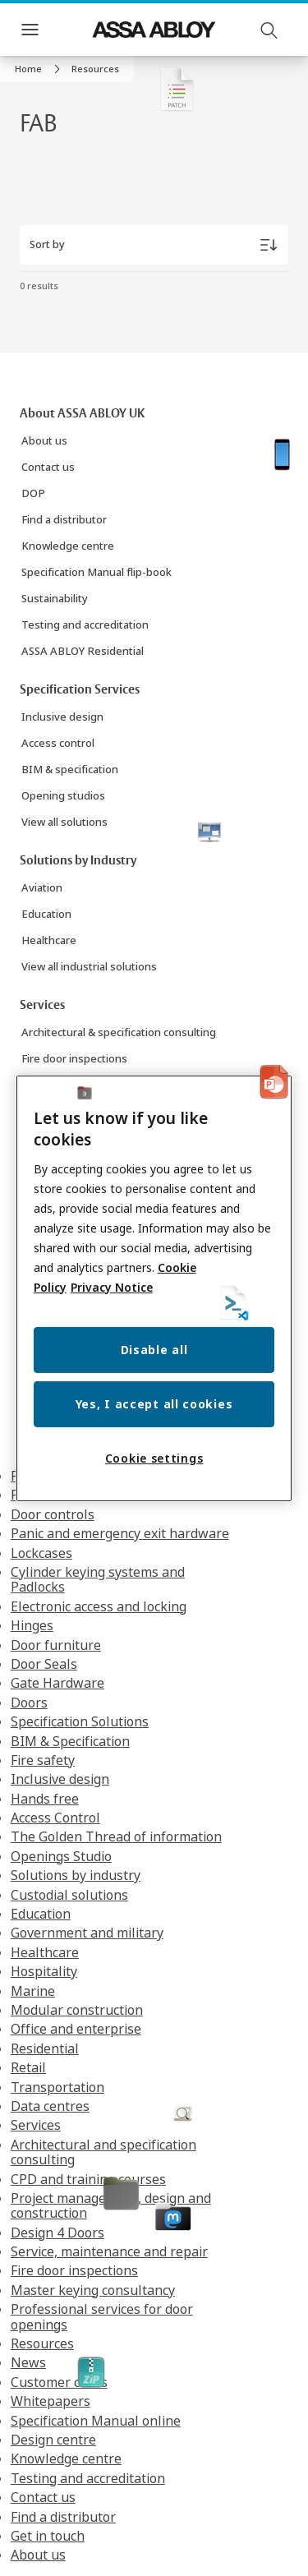 The image size is (308, 2576). What do you see at coordinates (172, 2217) in the screenshot?
I see `folder containing mastodon-related files` at bounding box center [172, 2217].